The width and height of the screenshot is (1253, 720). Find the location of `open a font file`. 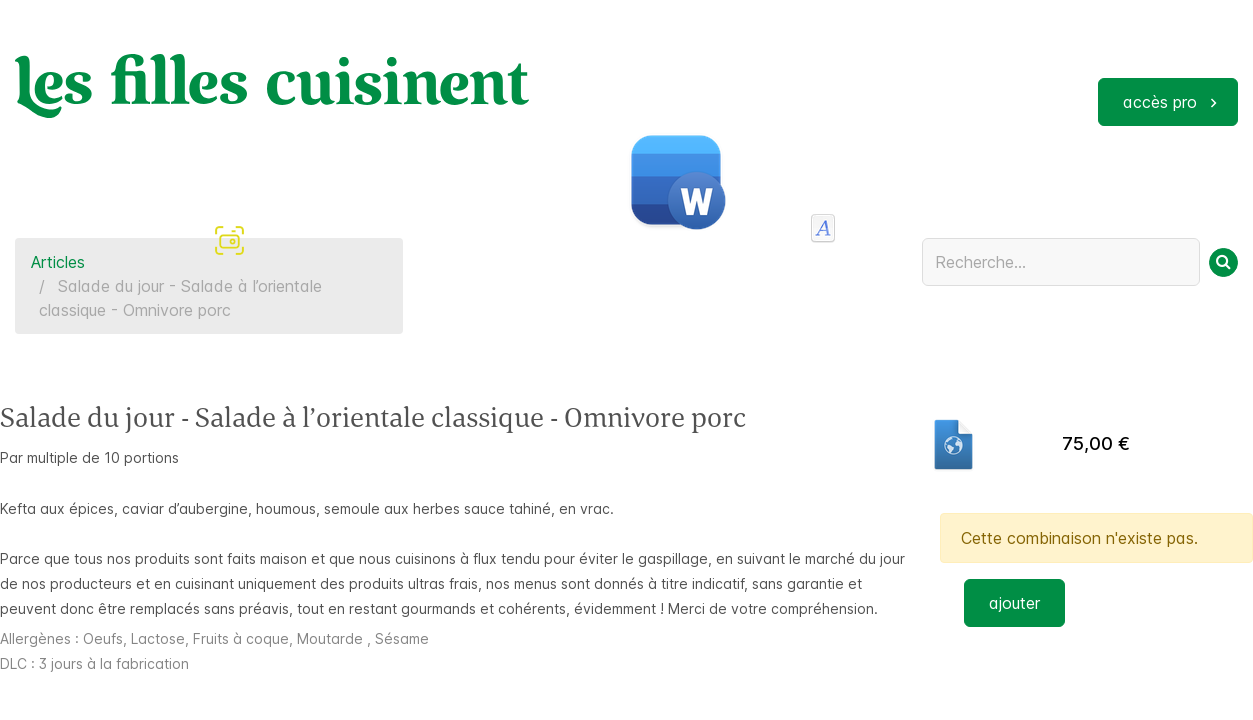

open a font file is located at coordinates (823, 228).